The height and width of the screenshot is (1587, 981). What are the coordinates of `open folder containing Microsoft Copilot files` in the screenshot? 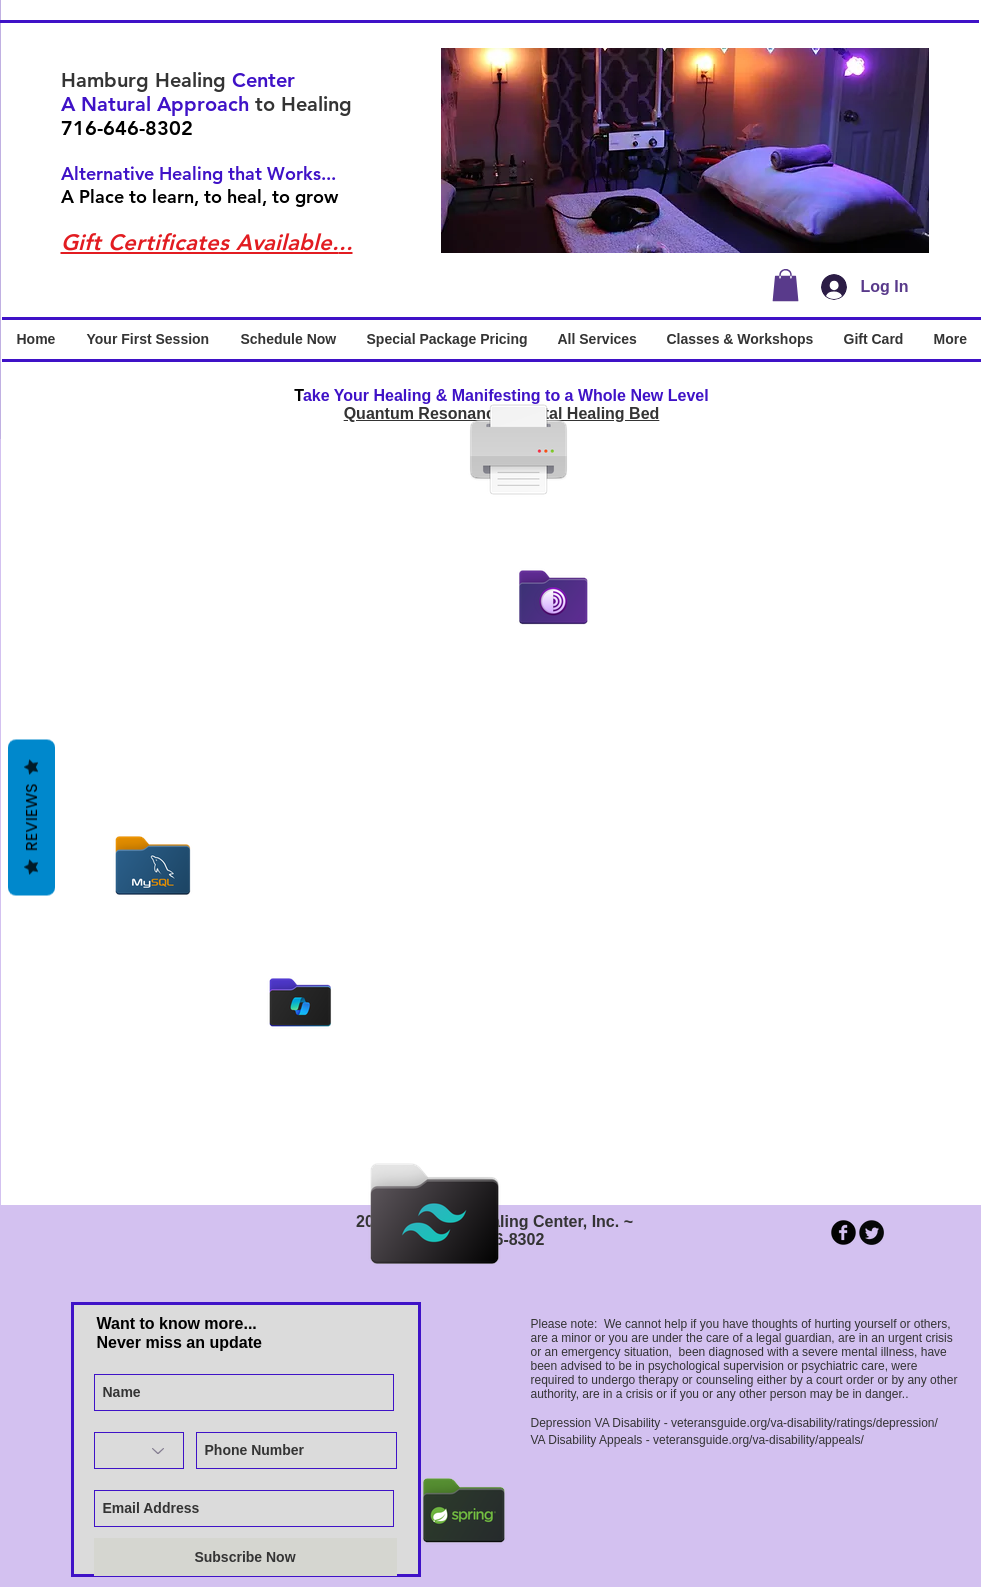 It's located at (300, 1004).